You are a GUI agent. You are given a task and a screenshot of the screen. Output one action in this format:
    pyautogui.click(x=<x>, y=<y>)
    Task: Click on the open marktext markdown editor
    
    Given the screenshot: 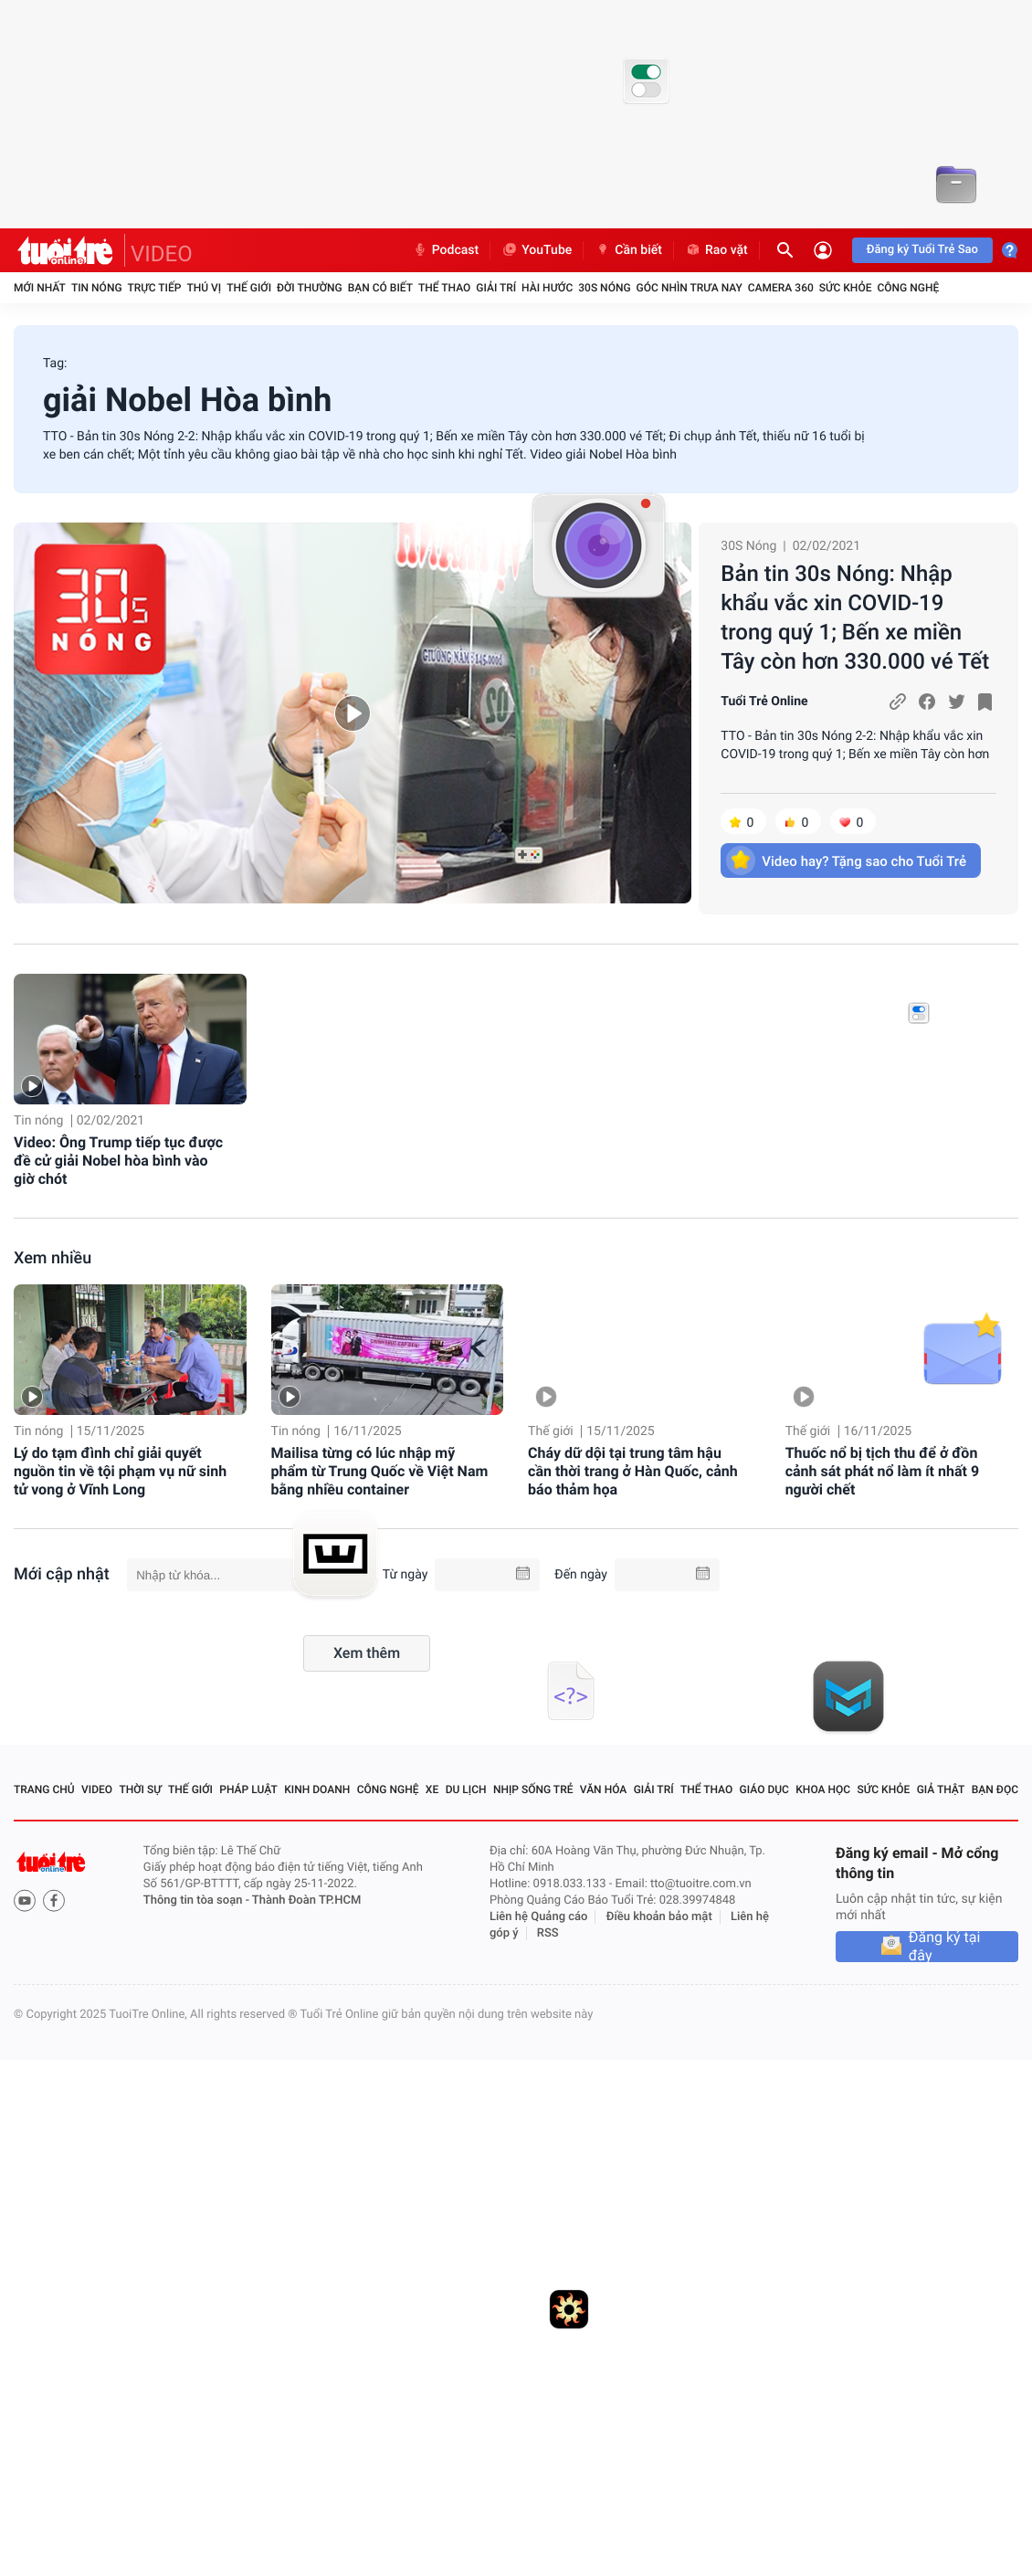 What is the action you would take?
    pyautogui.click(x=848, y=1696)
    